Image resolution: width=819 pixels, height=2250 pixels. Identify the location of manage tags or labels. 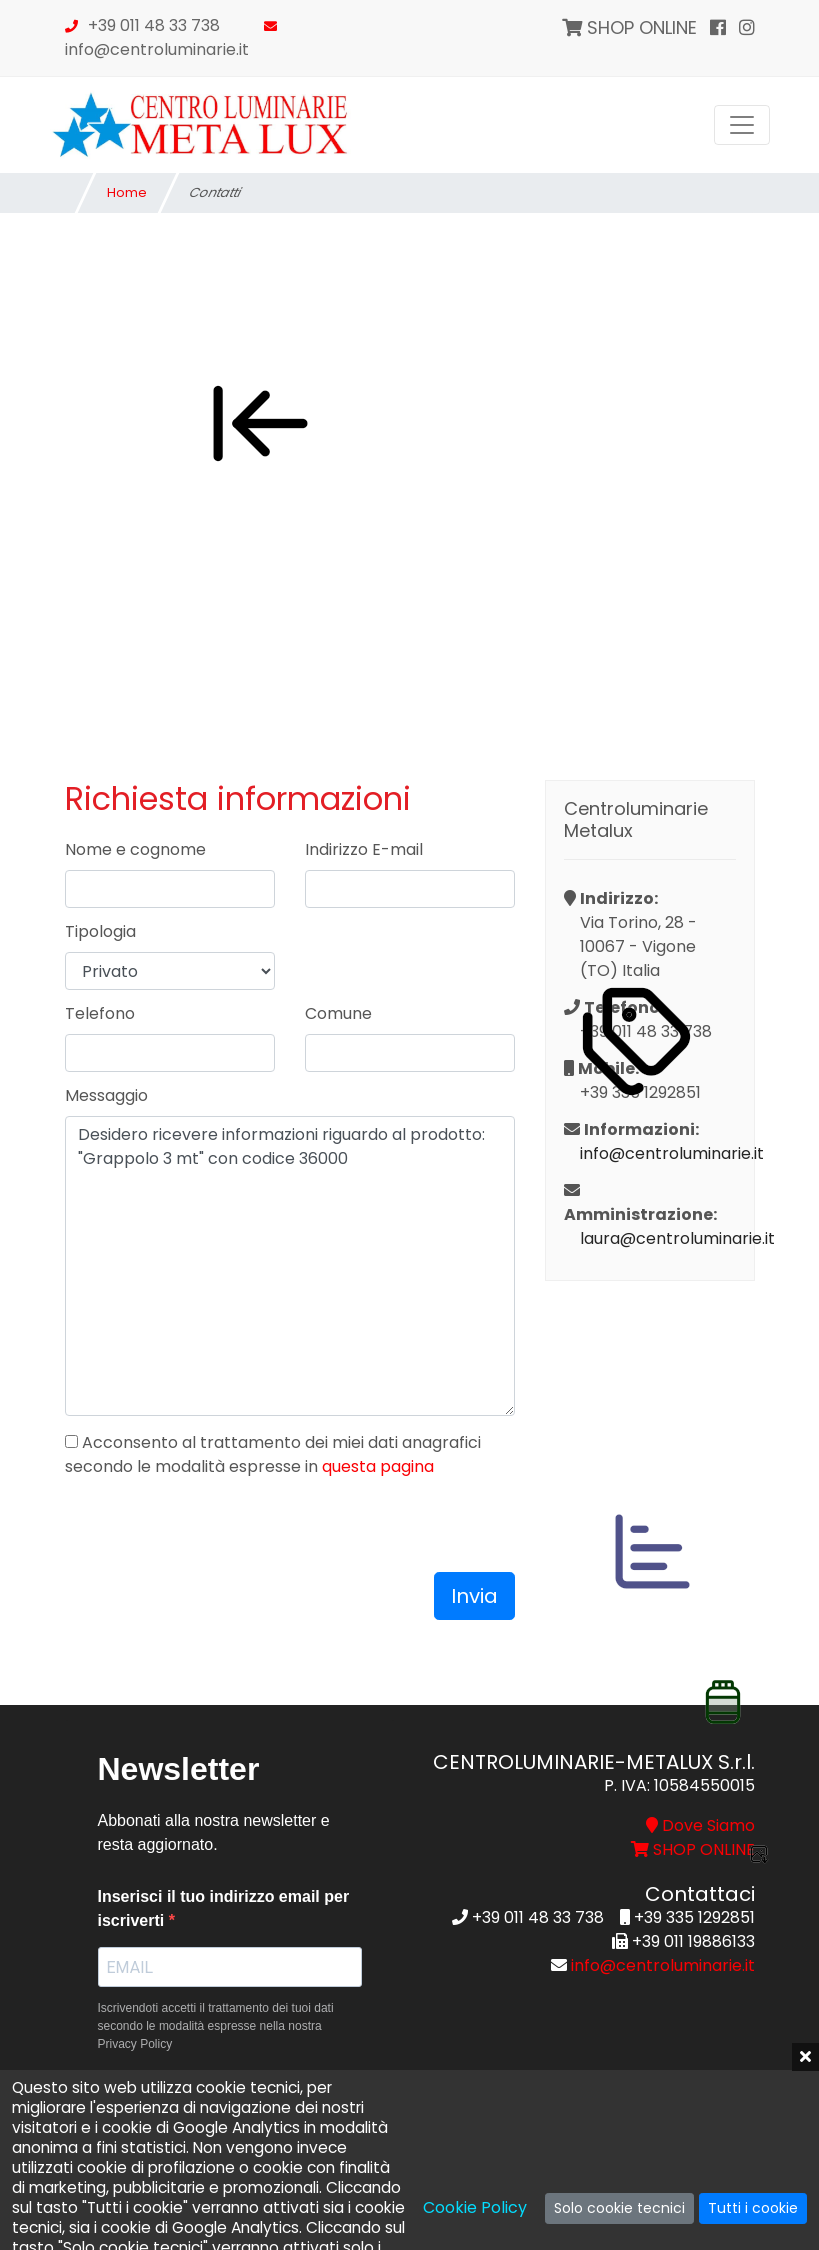
(636, 1041).